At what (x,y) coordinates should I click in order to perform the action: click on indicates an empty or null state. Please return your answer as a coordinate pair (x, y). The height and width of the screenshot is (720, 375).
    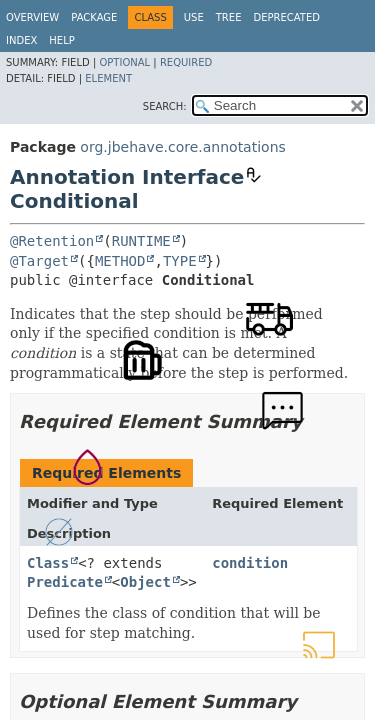
    Looking at the image, I should click on (59, 532).